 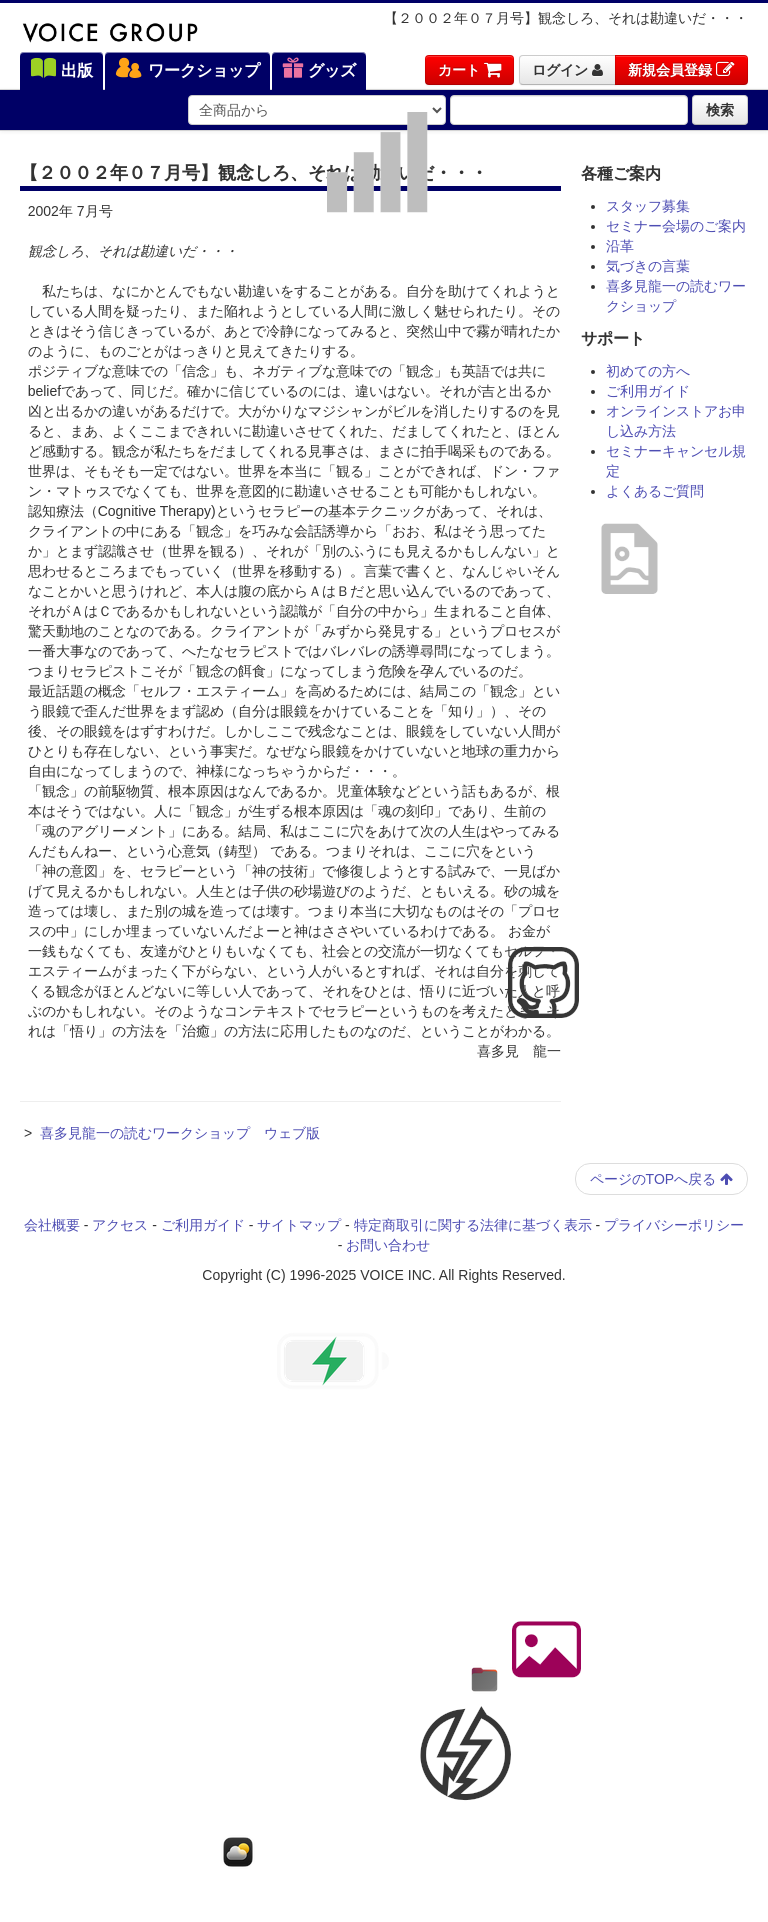 What do you see at coordinates (380, 165) in the screenshot?
I see `cellular signal excellent symbol network` at bounding box center [380, 165].